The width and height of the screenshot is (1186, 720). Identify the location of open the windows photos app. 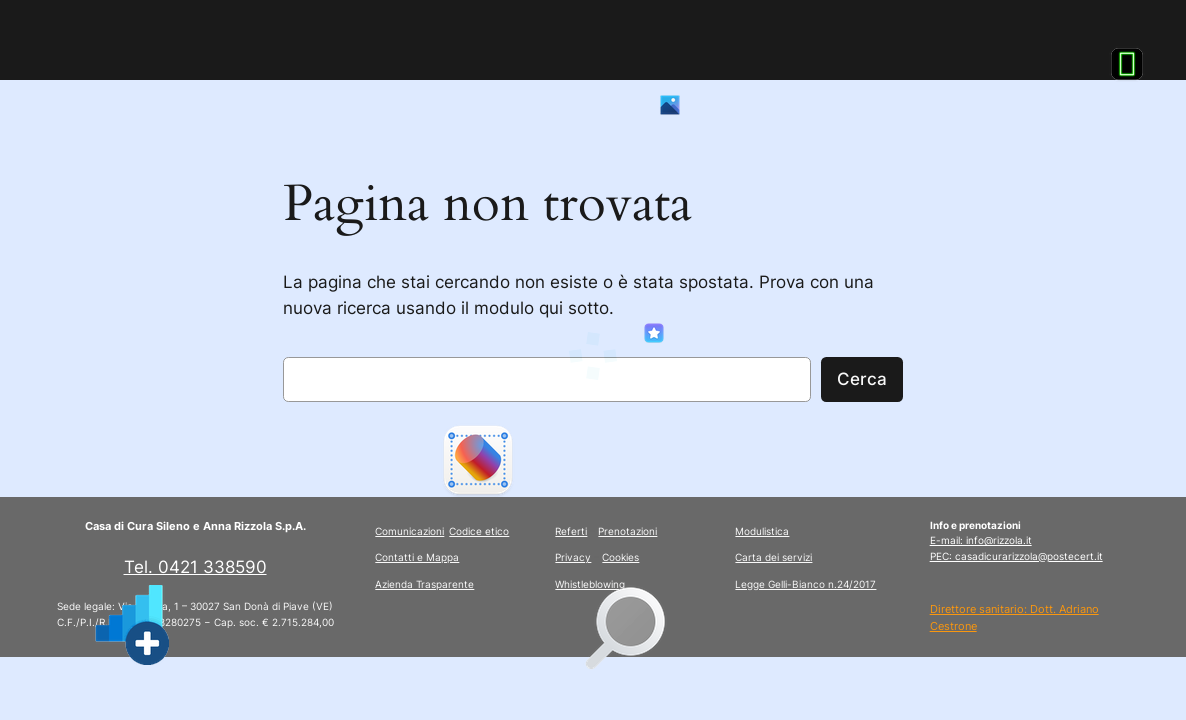
(670, 105).